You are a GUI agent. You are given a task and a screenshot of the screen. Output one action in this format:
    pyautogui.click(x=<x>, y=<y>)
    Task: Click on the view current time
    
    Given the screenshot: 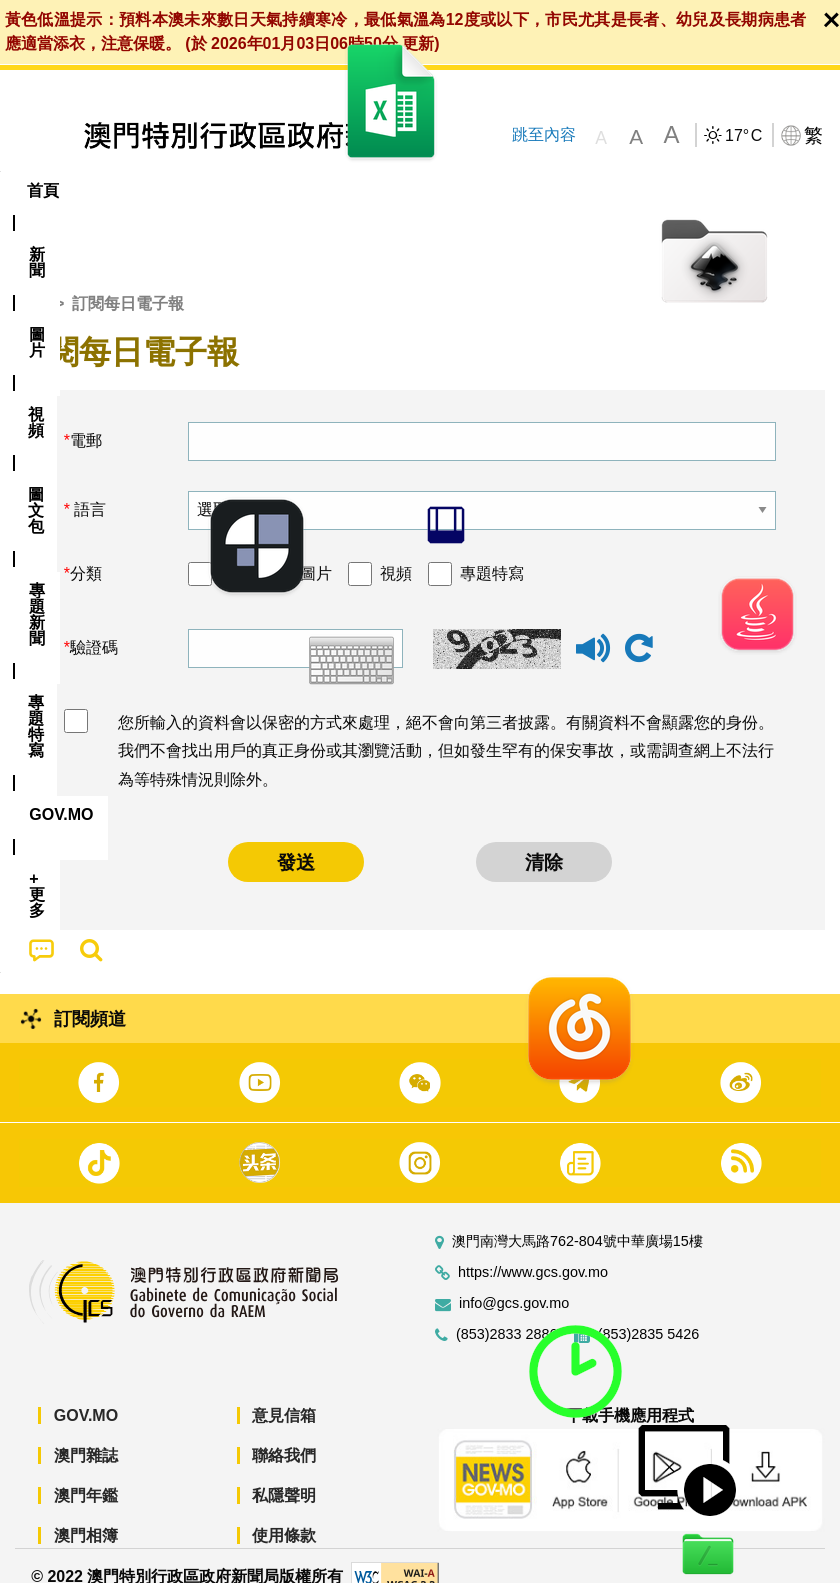 What is the action you would take?
    pyautogui.click(x=575, y=1371)
    